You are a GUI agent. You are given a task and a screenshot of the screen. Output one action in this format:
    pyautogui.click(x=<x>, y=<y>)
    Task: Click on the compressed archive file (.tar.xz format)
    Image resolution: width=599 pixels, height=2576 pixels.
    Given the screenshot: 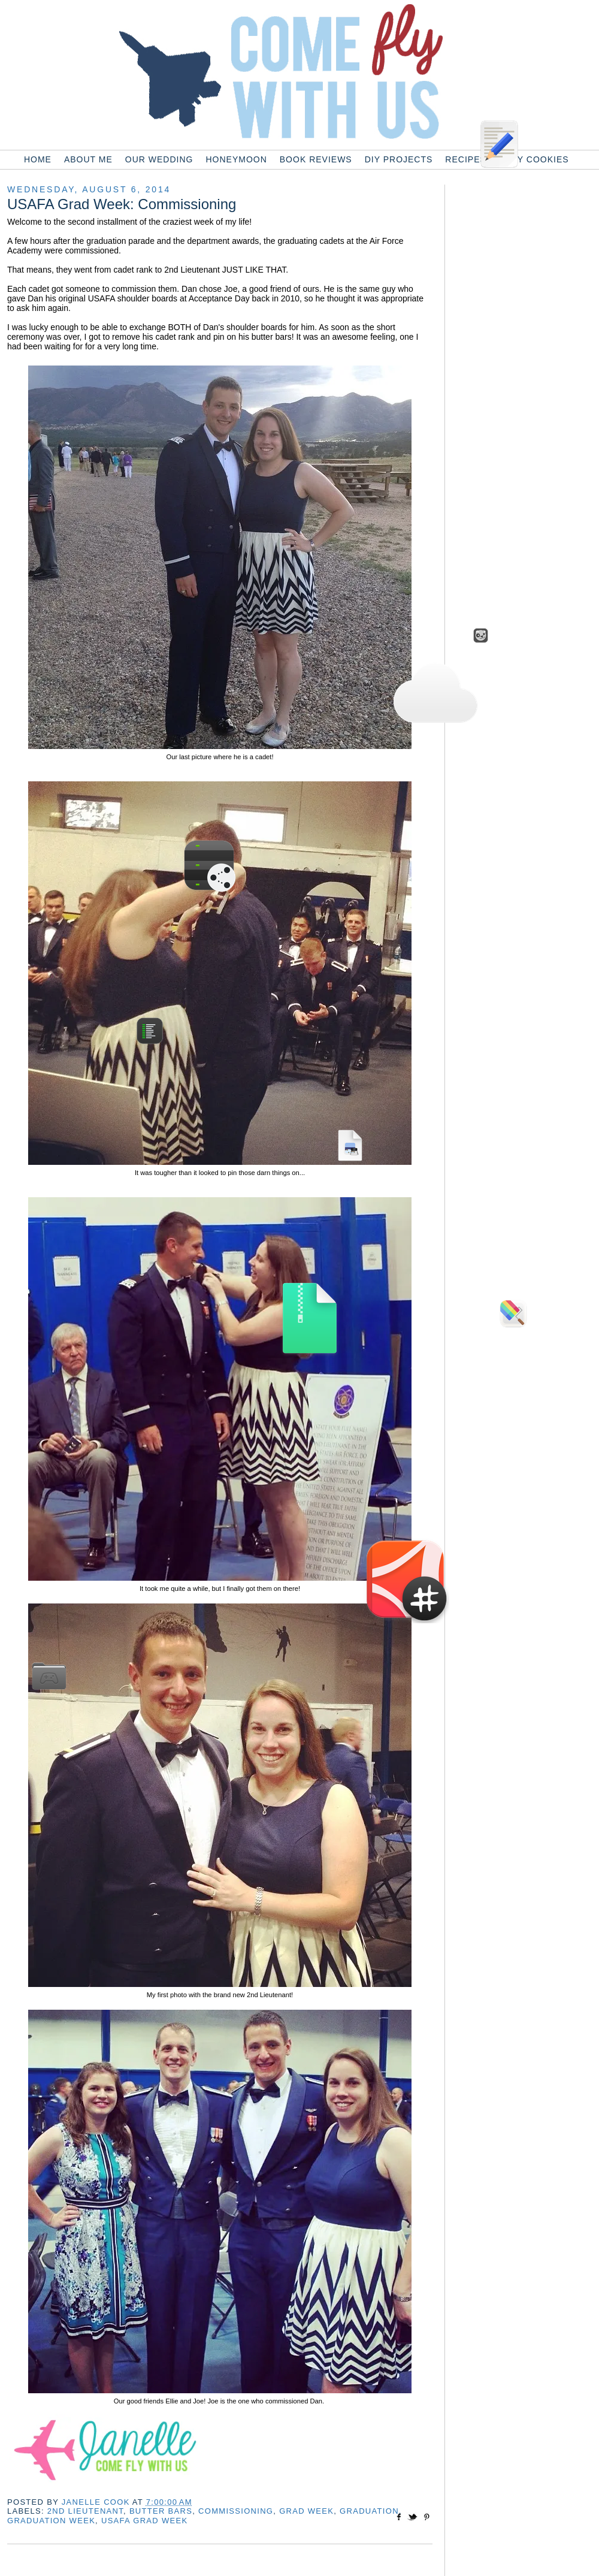 What is the action you would take?
    pyautogui.click(x=310, y=1319)
    